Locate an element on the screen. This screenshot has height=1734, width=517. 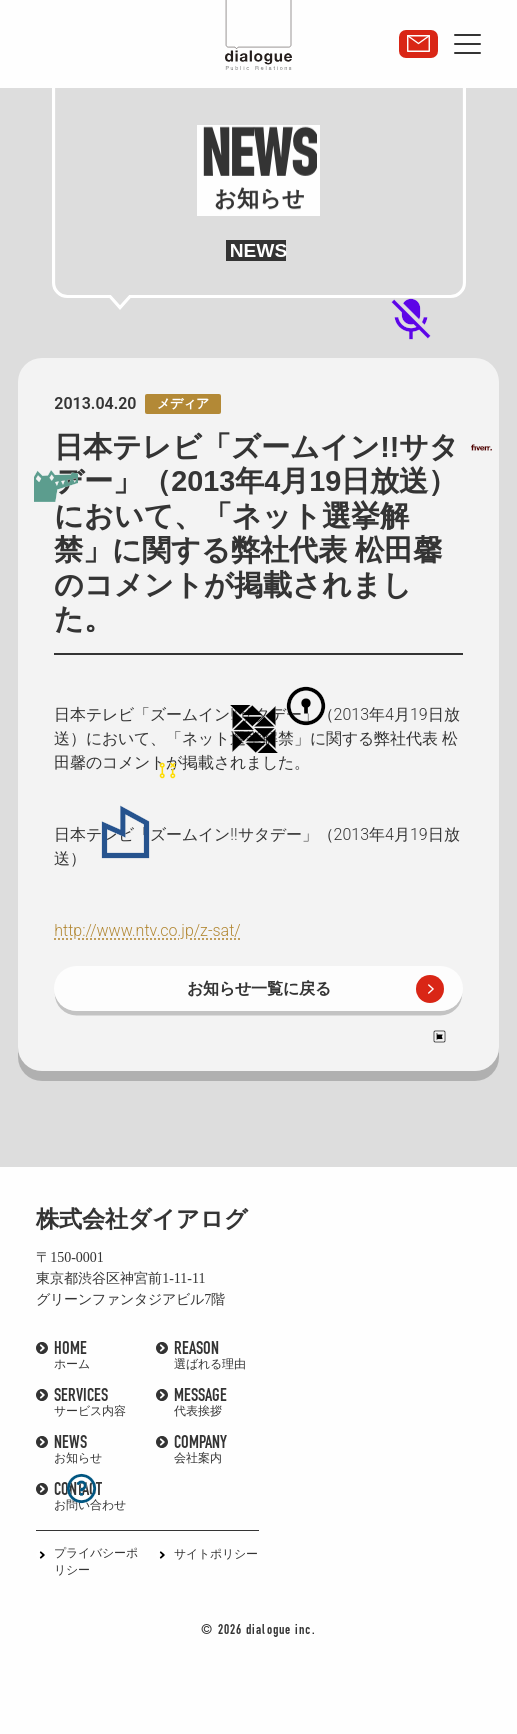
lock or secure a room is located at coordinates (306, 706).